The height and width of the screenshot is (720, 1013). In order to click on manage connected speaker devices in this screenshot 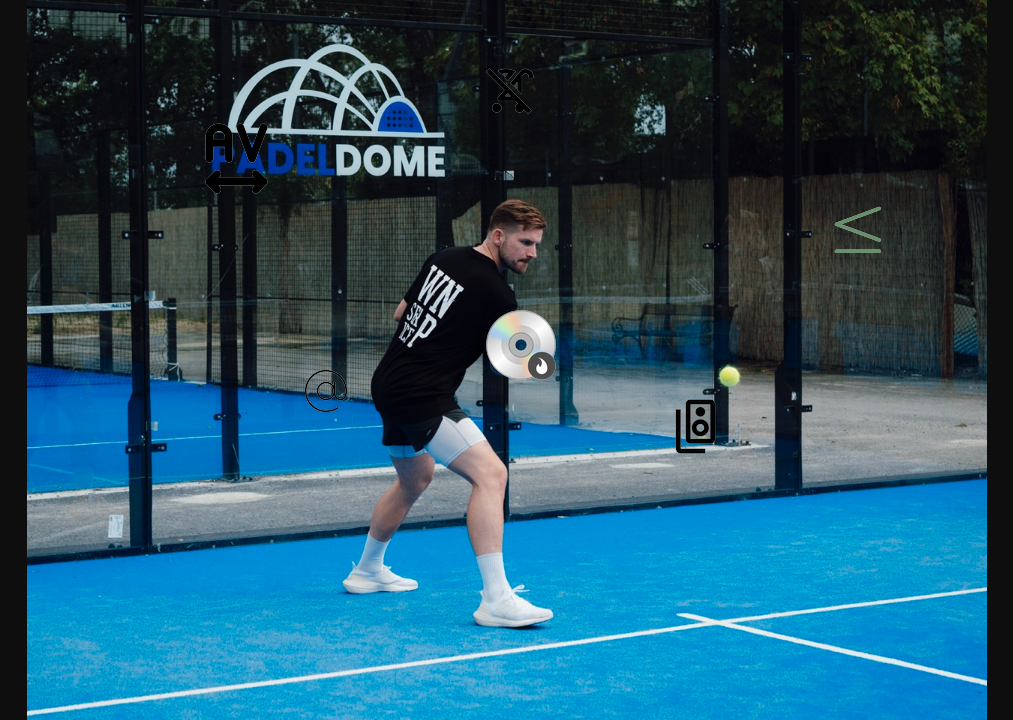, I will do `click(695, 426)`.